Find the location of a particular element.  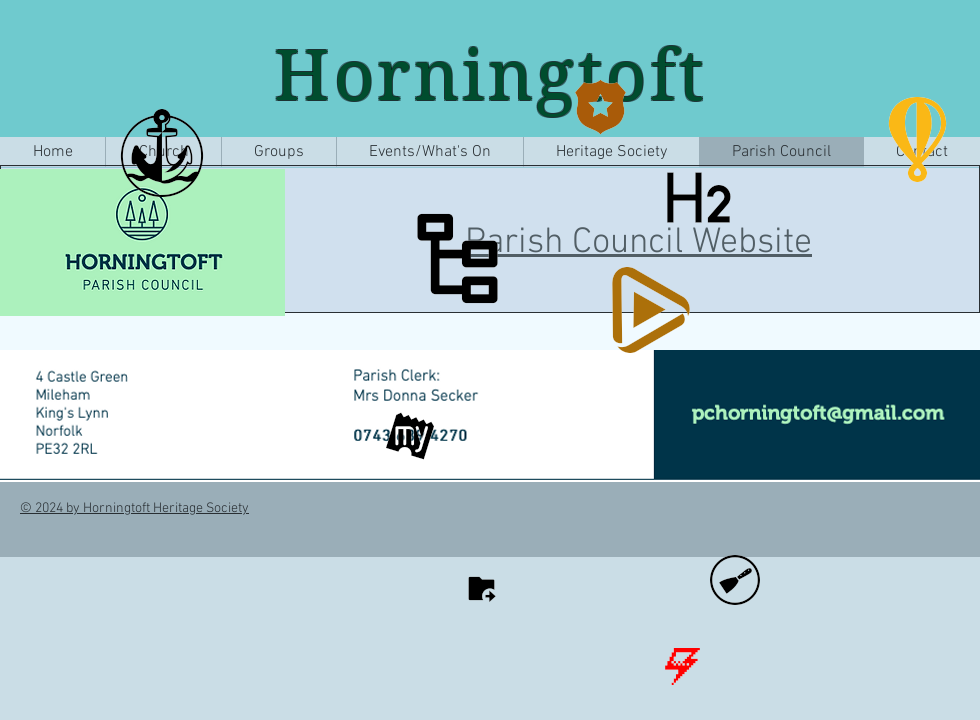

format text as heading level 2 is located at coordinates (698, 197).